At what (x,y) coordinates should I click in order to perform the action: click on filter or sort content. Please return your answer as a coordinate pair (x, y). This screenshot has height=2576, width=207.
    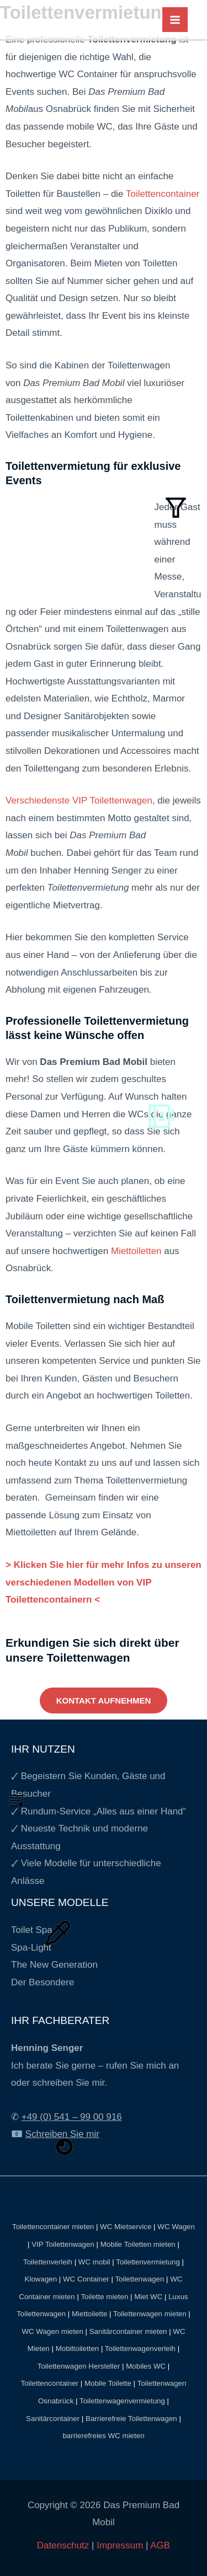
    Looking at the image, I should click on (176, 506).